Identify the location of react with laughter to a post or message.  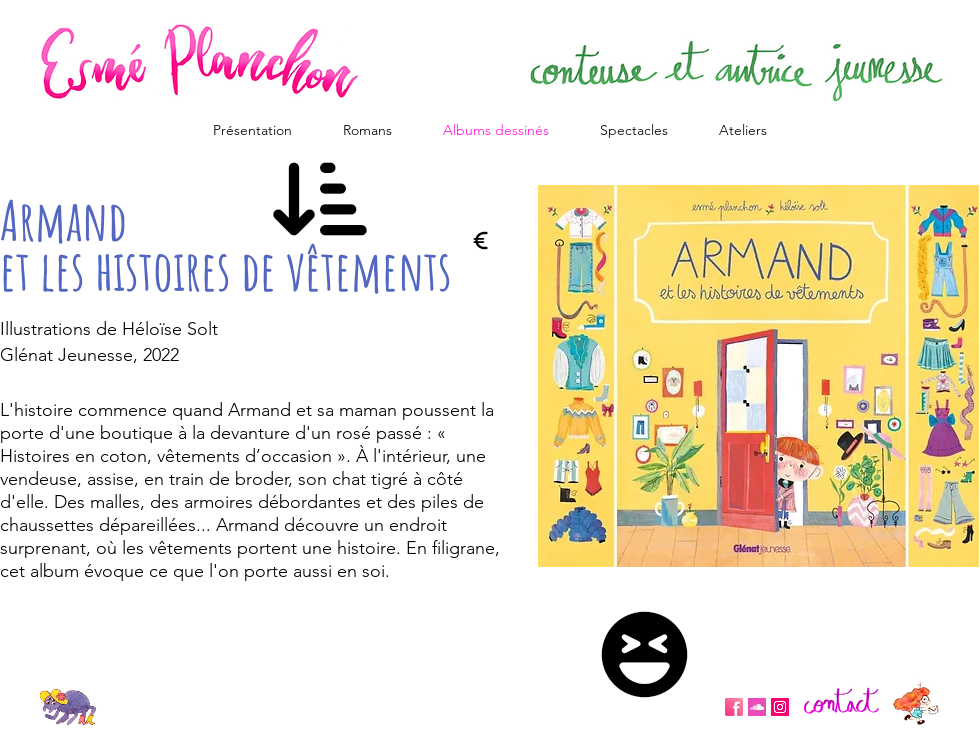
(644, 654).